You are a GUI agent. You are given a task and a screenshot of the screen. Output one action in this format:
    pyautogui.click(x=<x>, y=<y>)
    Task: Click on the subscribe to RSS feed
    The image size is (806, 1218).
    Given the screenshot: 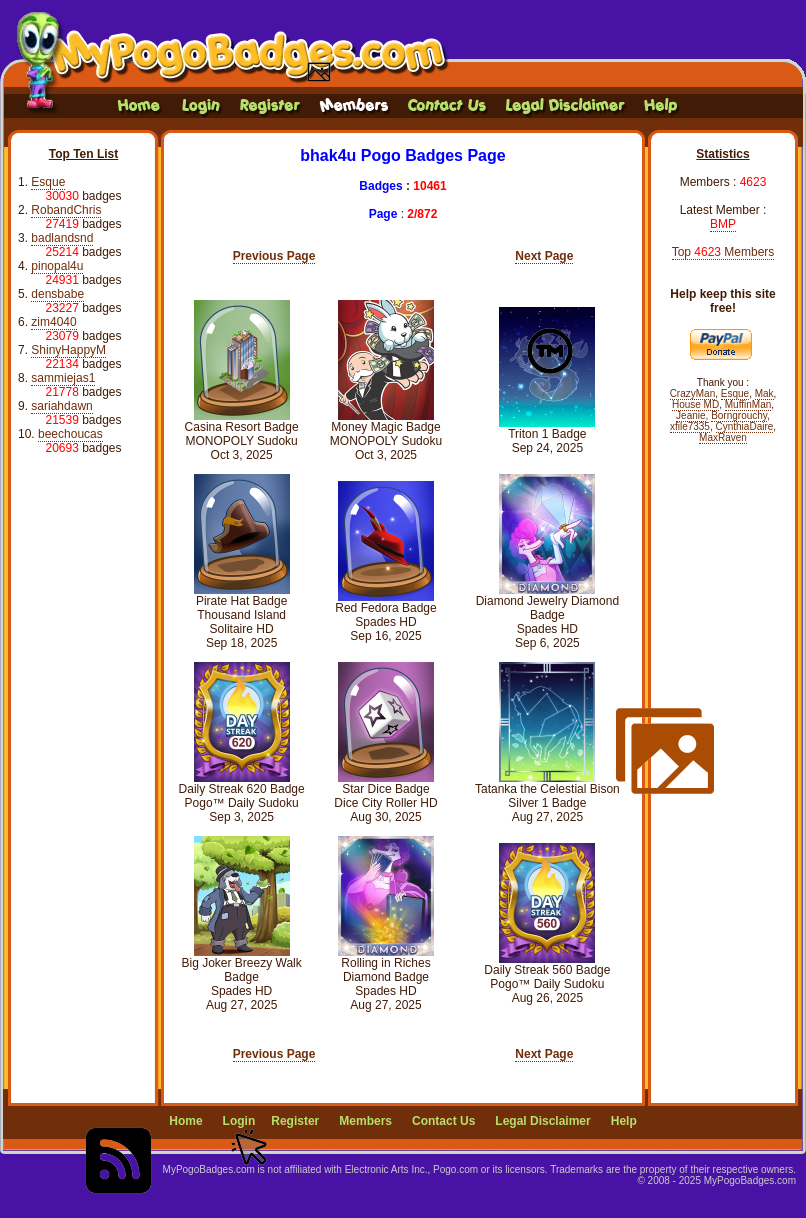 What is the action you would take?
    pyautogui.click(x=118, y=1160)
    